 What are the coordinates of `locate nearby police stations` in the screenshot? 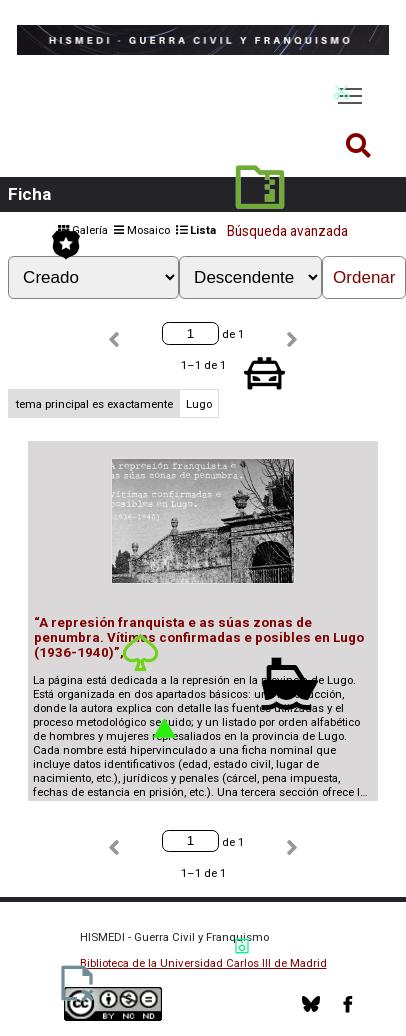 It's located at (264, 372).